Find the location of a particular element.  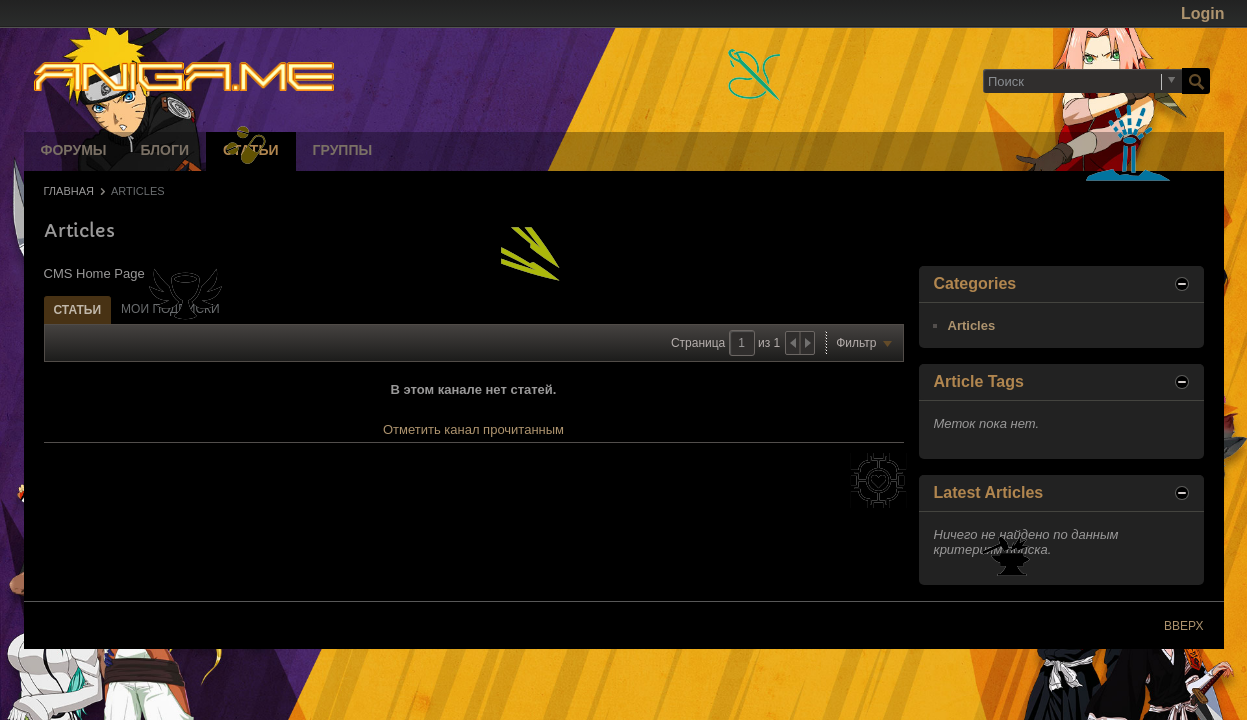

perform a precision attack or critical strike is located at coordinates (530, 256).